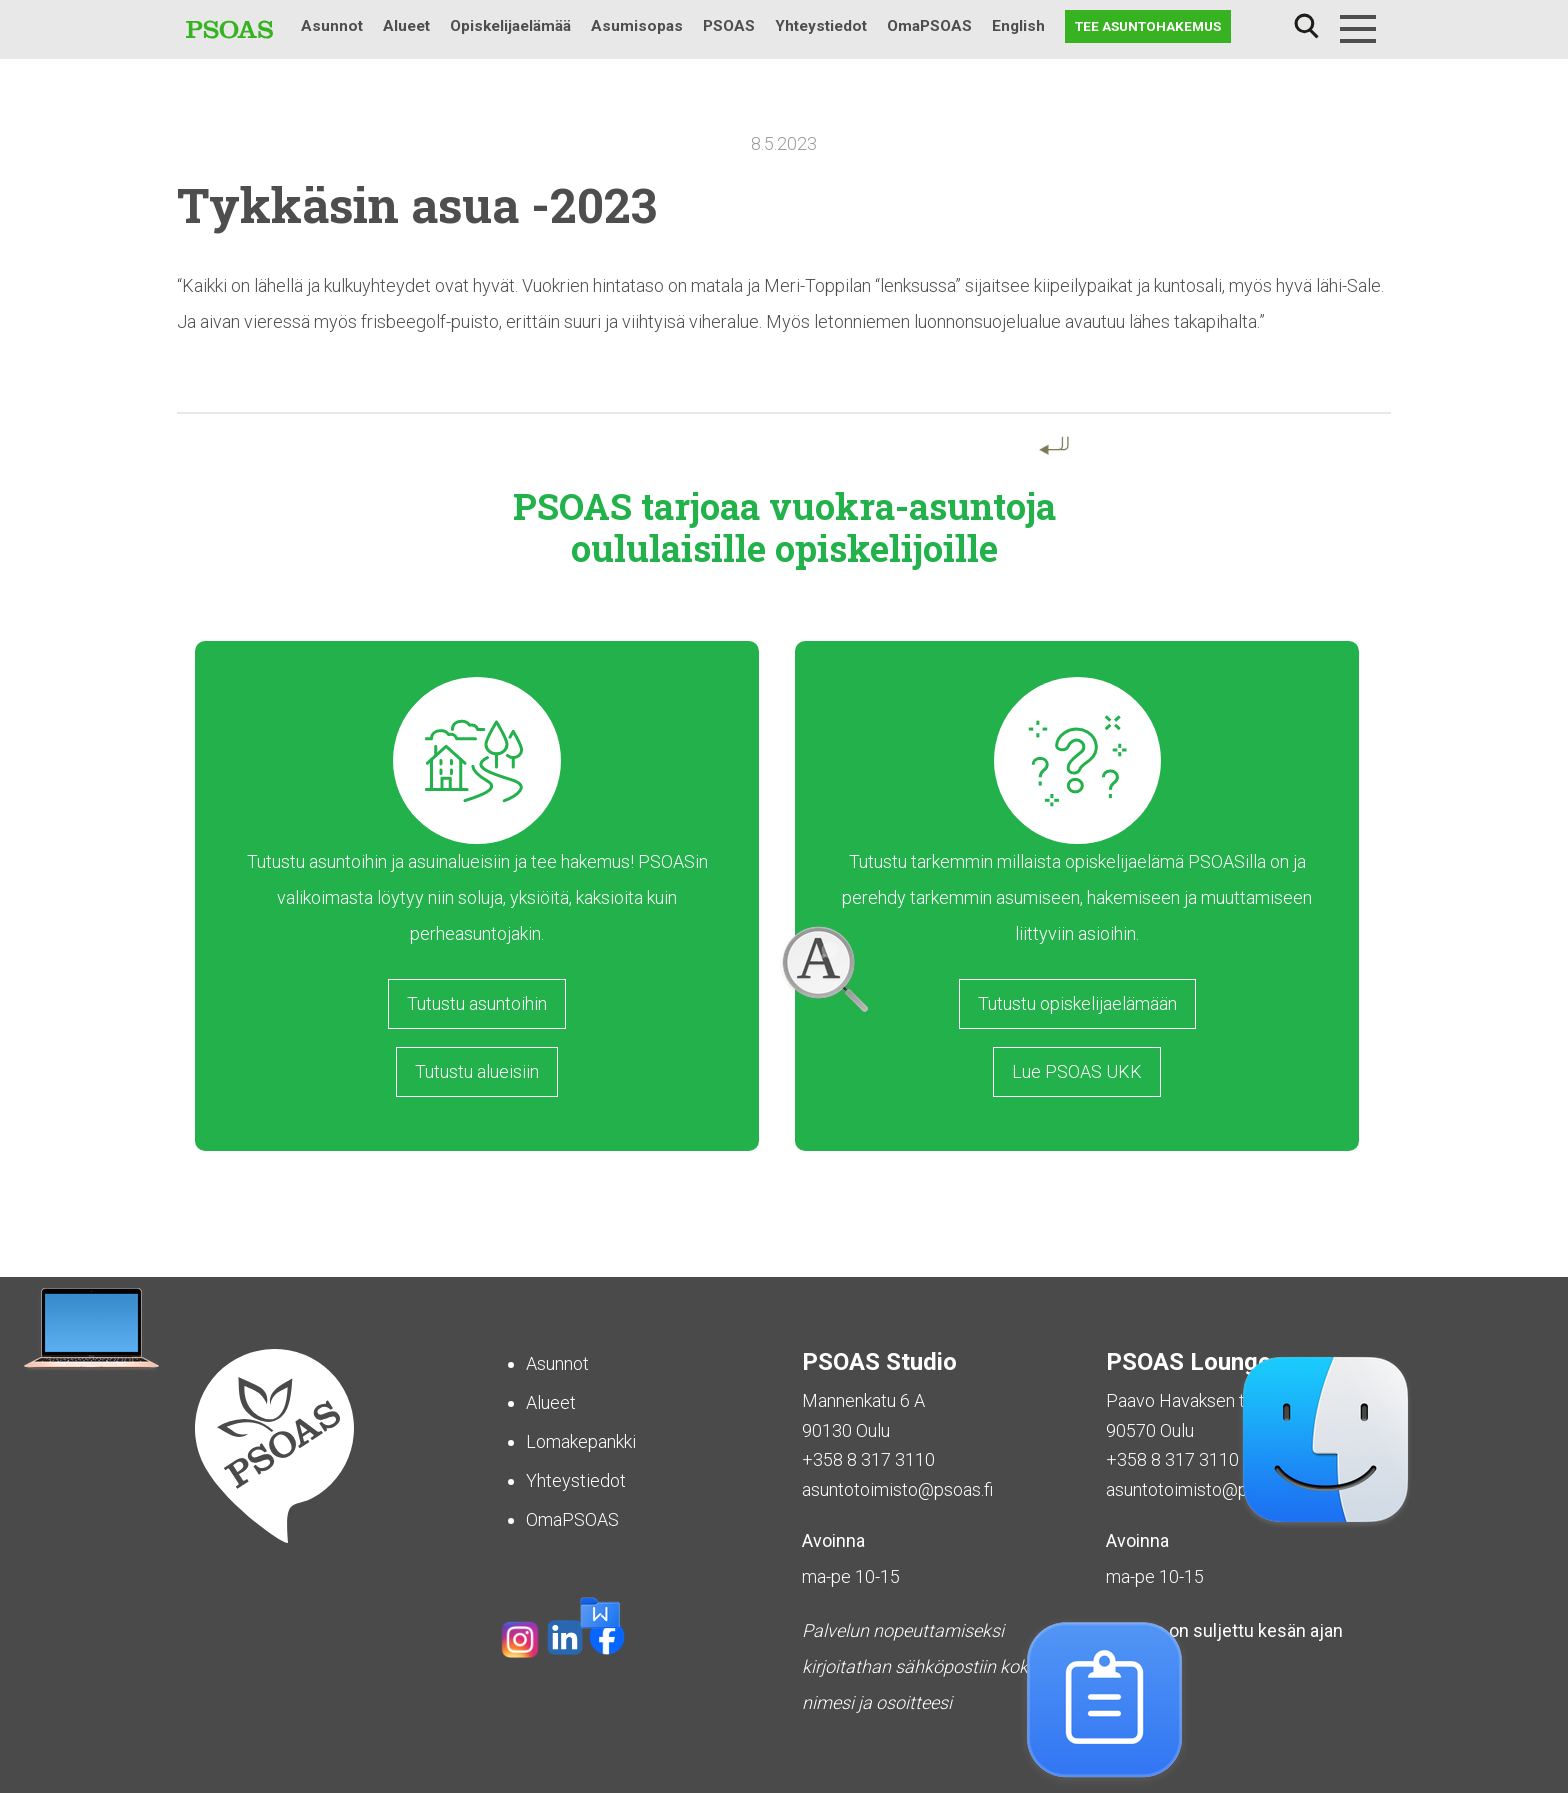  I want to click on reply to all recipients in an email thread, so click(1053, 443).